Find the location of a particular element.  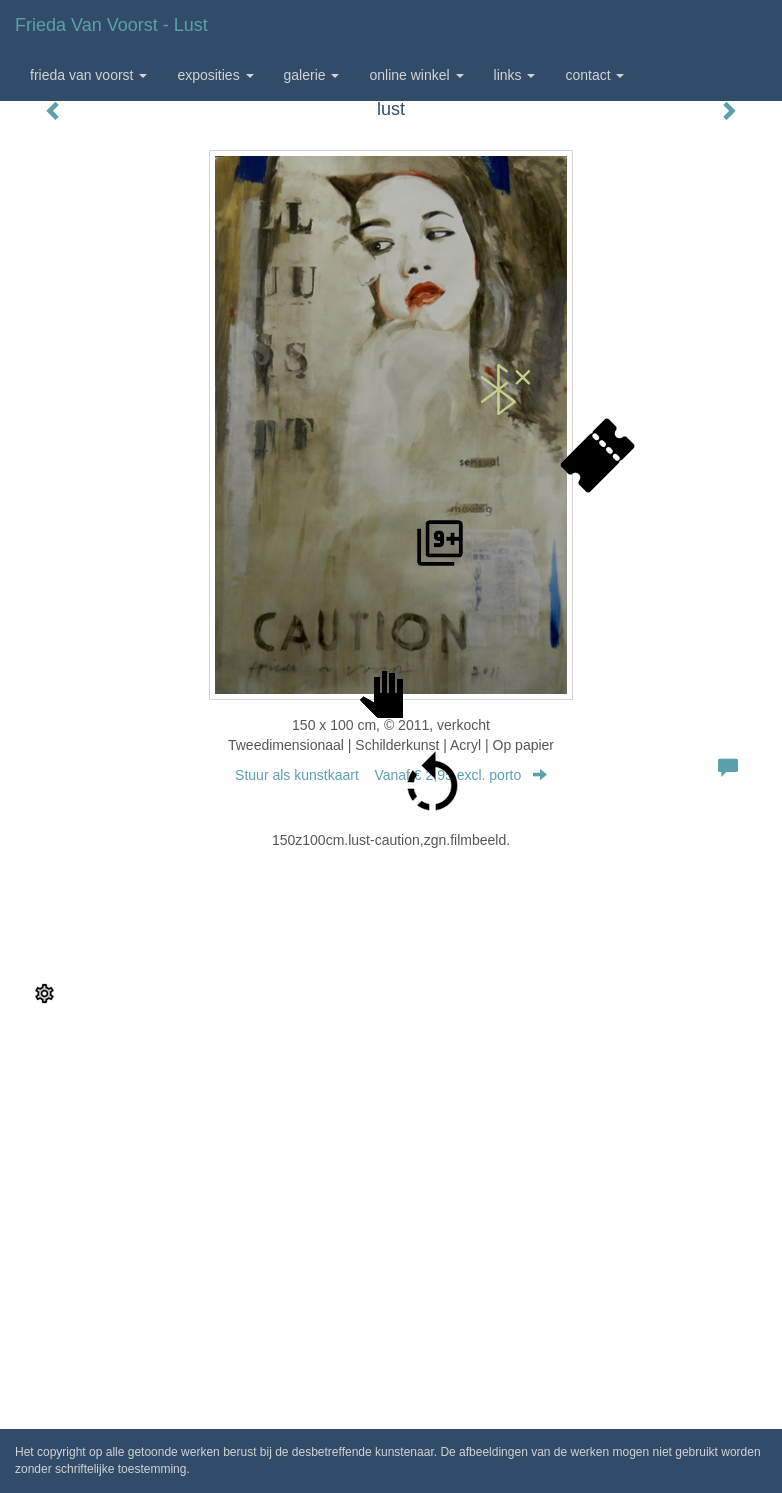

indicates 9 or more items in a stack or collection is located at coordinates (440, 543).